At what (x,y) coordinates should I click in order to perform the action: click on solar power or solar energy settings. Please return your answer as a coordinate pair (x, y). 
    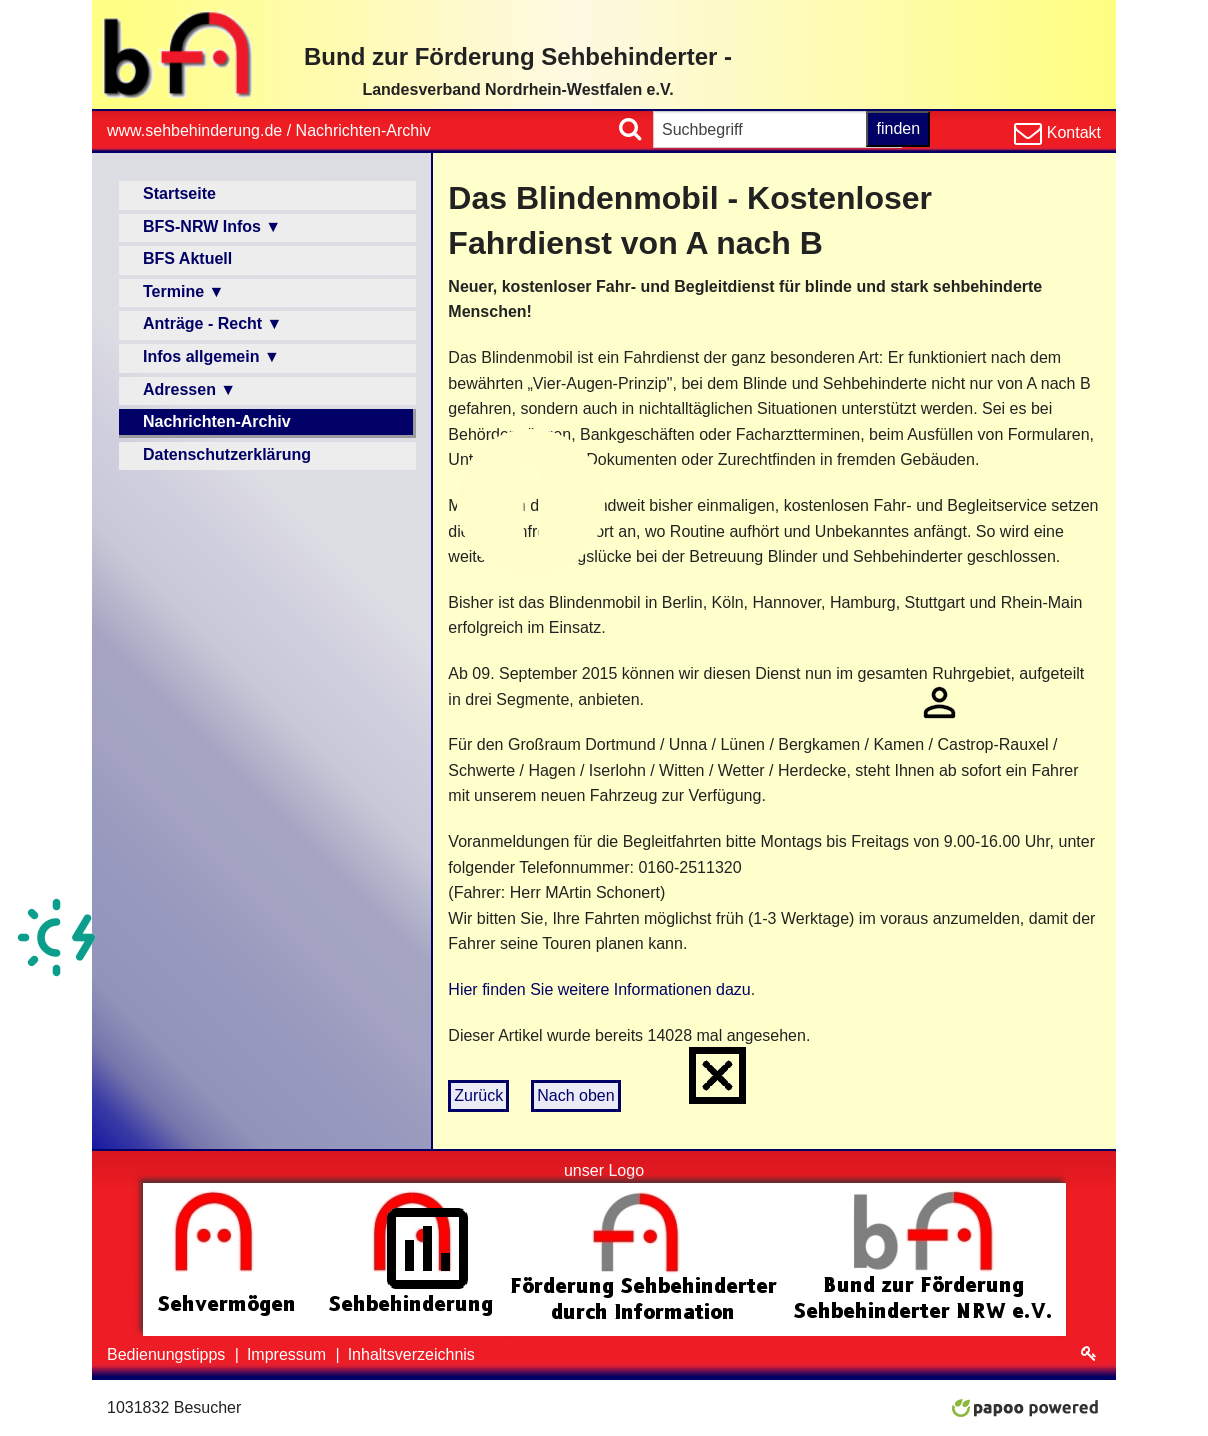
    Looking at the image, I should click on (56, 937).